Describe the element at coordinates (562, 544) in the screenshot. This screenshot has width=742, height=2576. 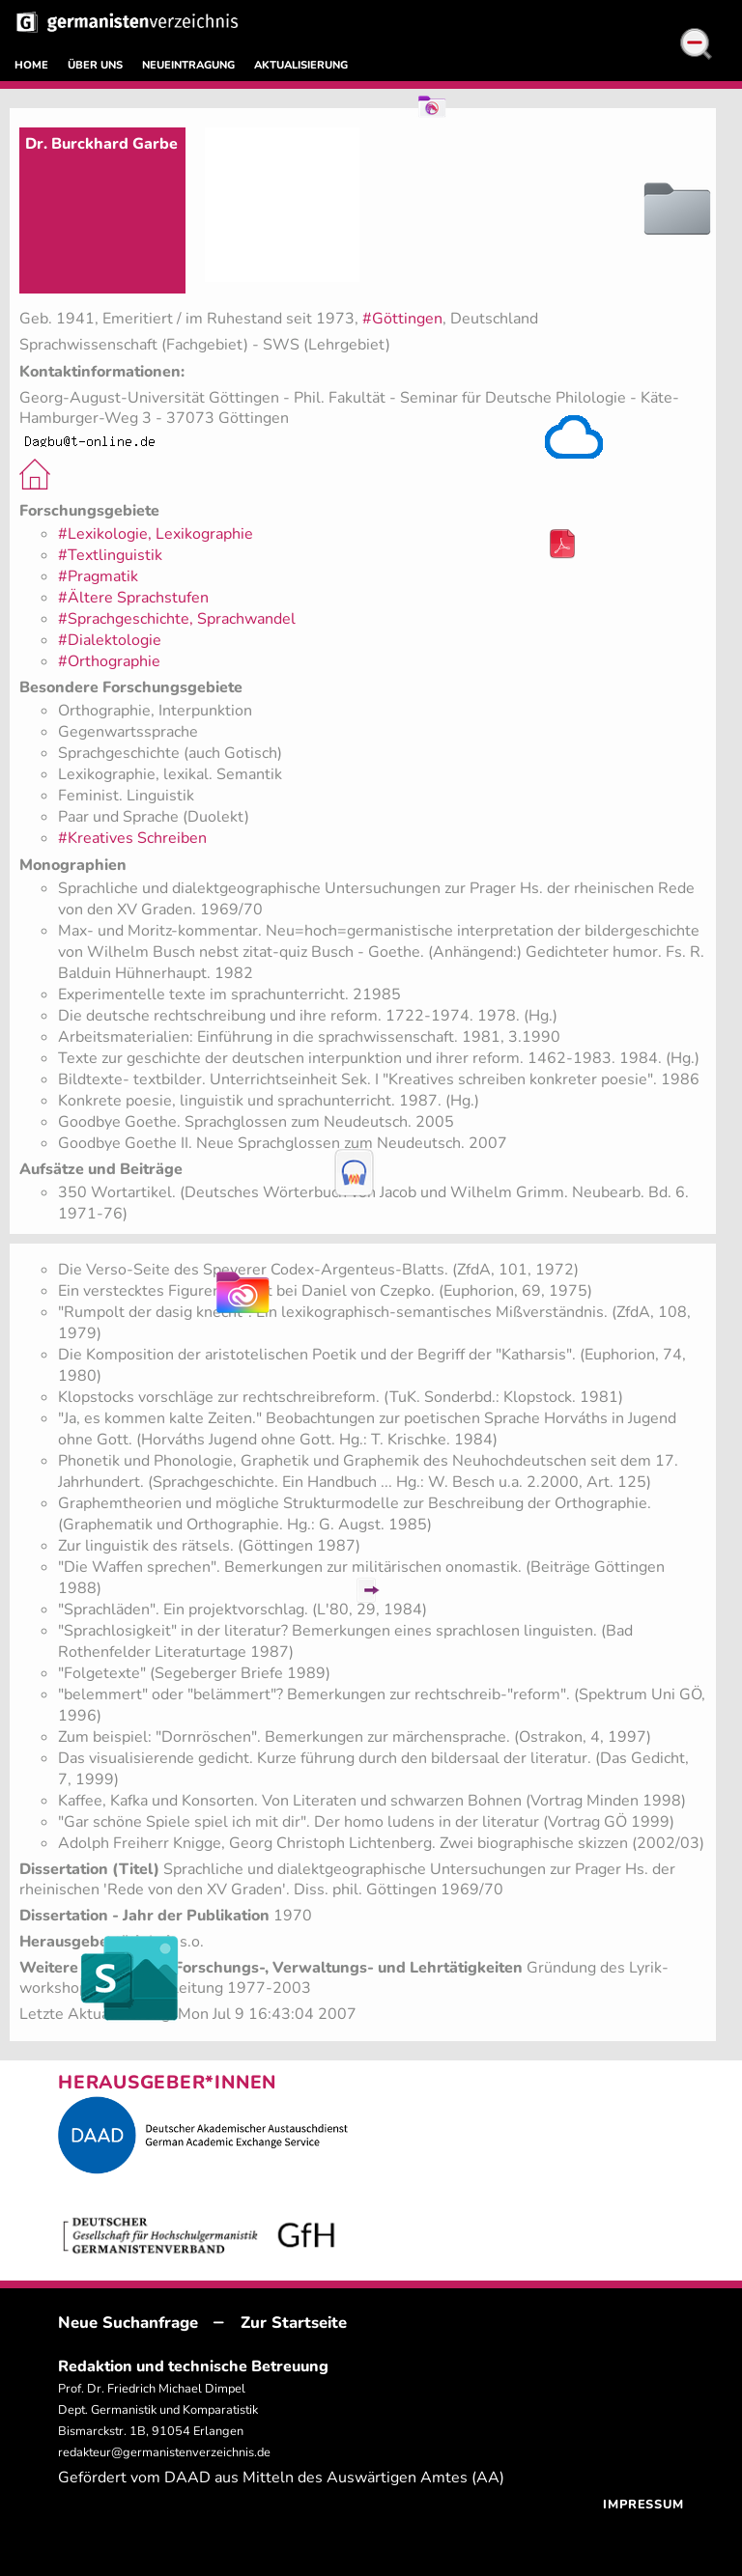
I see `open a compressed PDF file` at that location.